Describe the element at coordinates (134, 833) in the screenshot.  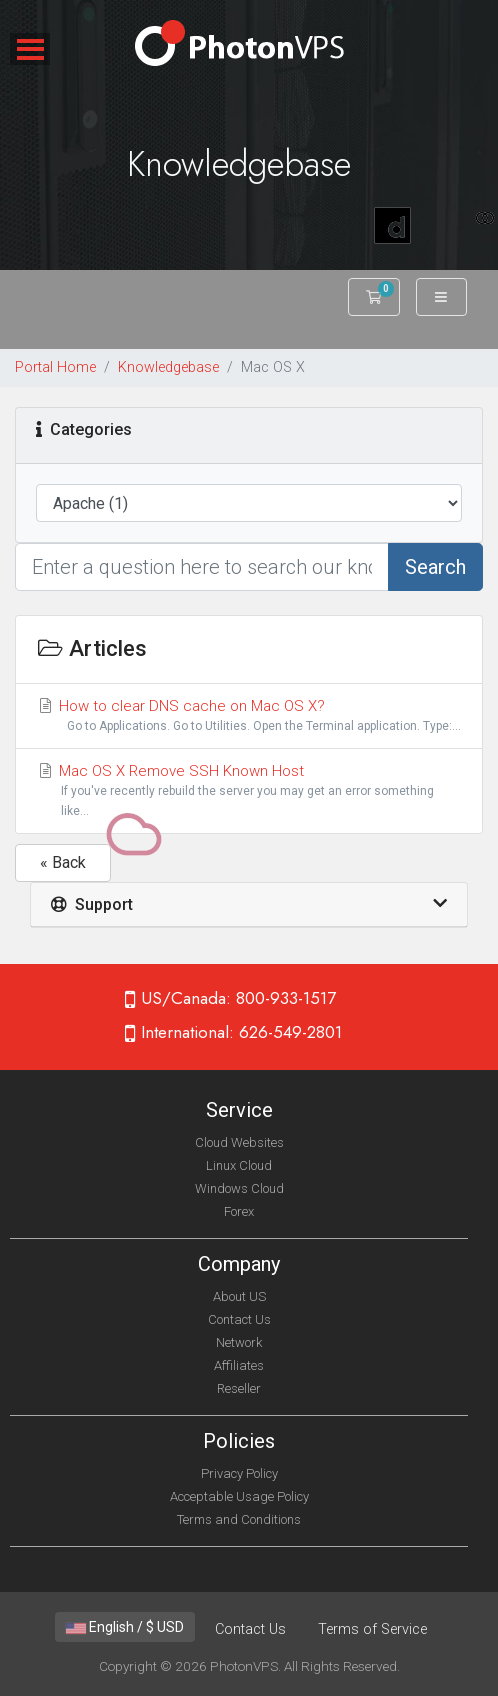
I see `indicates cloudy weather conditions` at that location.